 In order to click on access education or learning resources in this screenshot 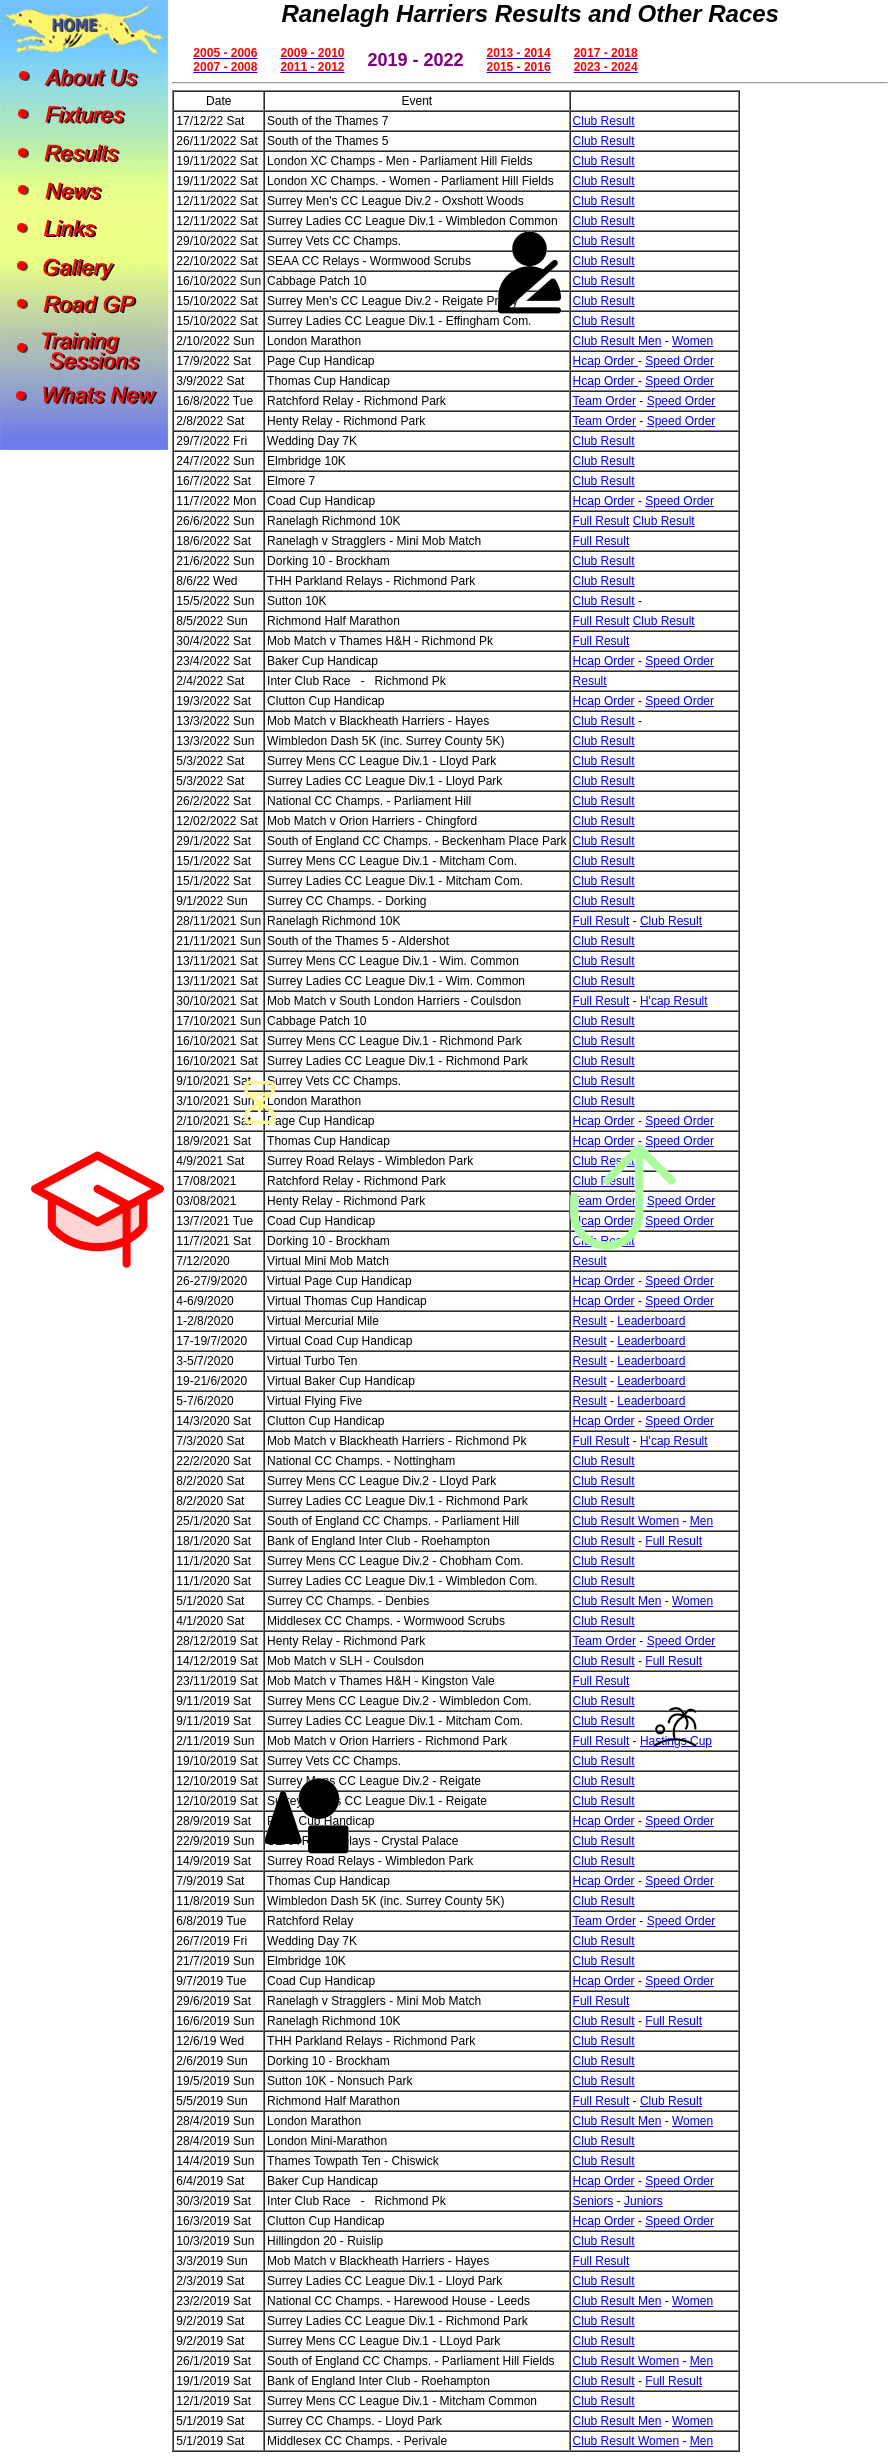, I will do `click(97, 1205)`.